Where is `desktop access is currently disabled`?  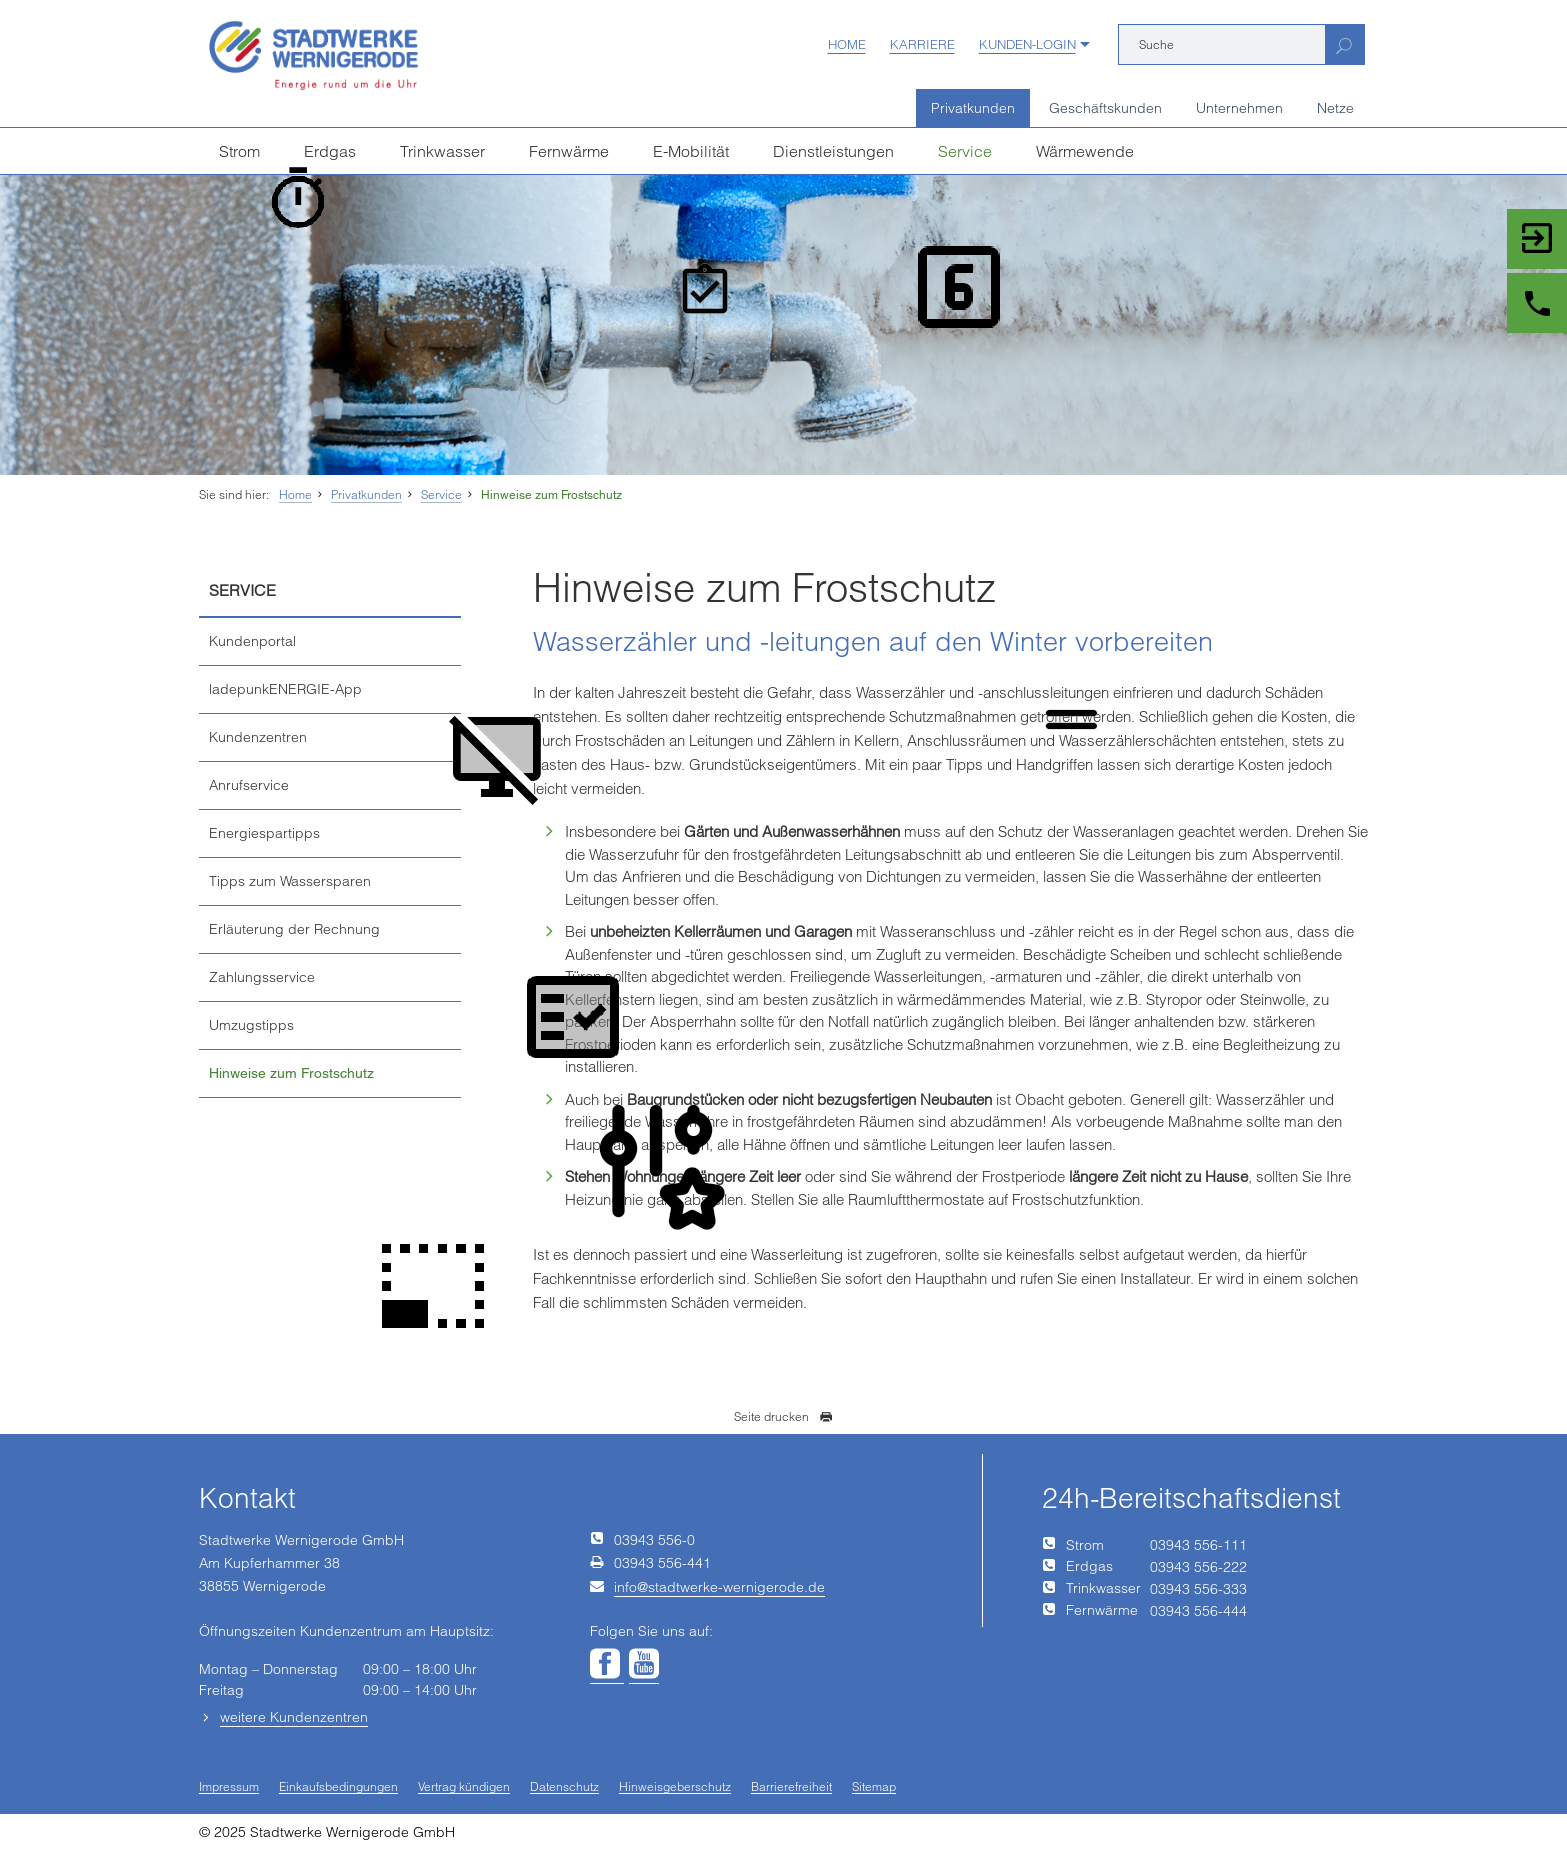 desktop access is currently disabled is located at coordinates (497, 757).